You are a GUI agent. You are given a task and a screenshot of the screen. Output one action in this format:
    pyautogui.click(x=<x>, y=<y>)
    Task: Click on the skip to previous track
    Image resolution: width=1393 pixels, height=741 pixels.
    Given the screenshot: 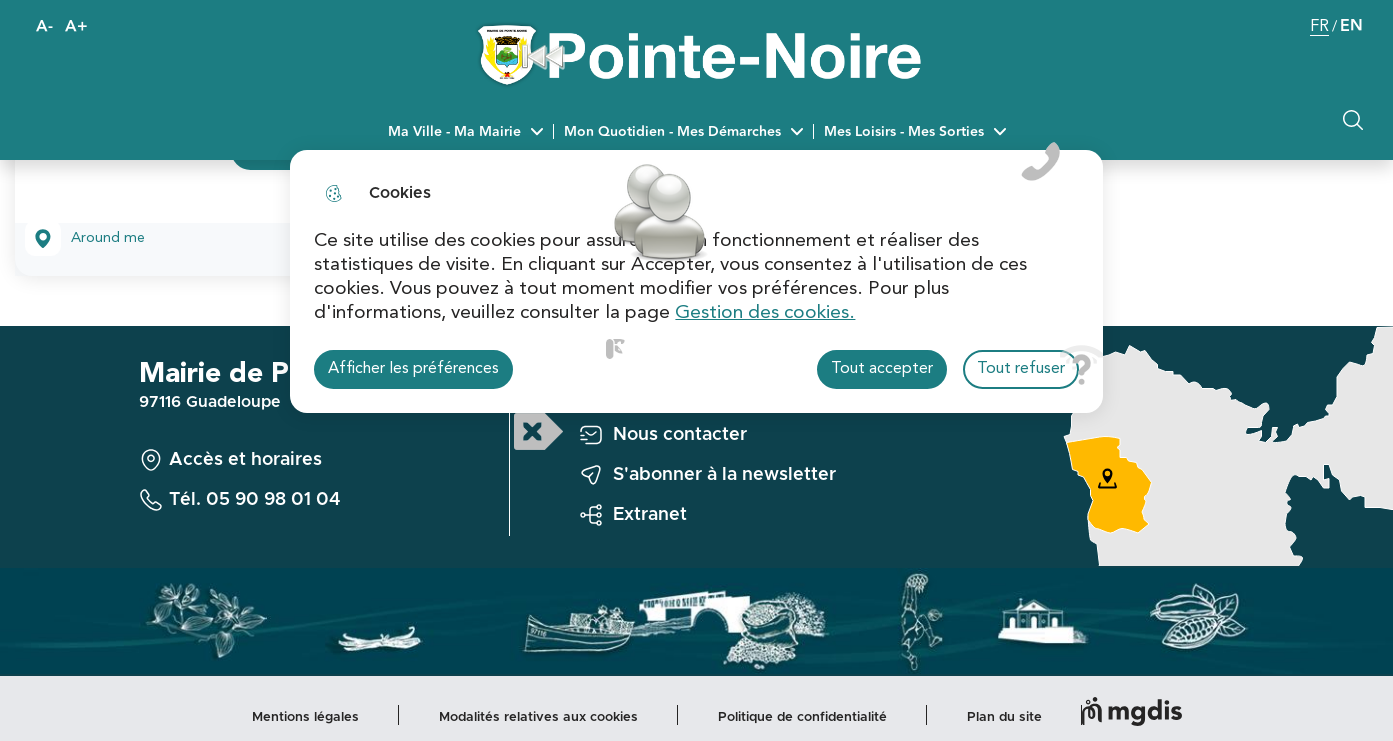 What is the action you would take?
    pyautogui.click(x=542, y=56)
    